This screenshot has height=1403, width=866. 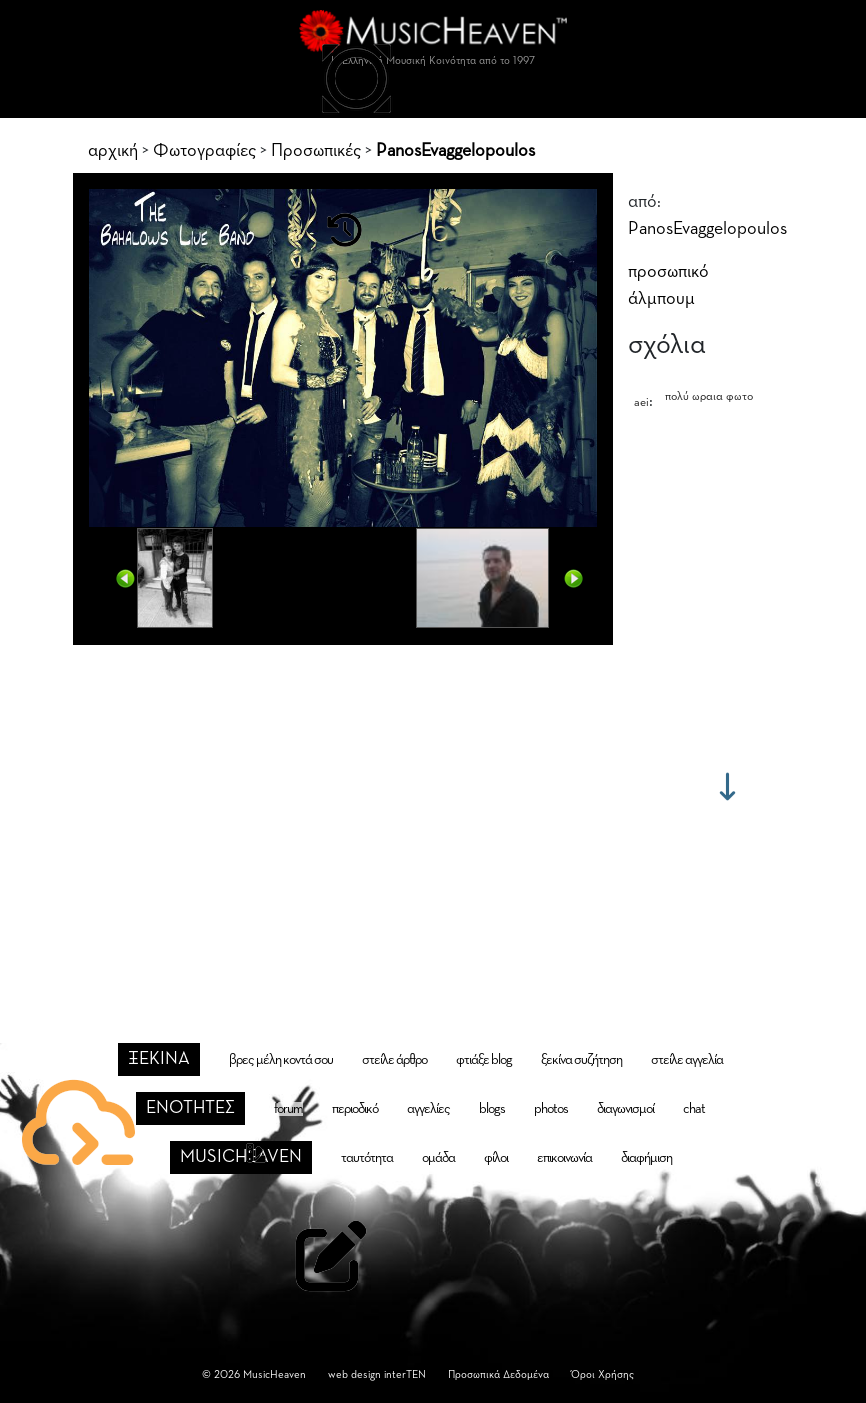 What do you see at coordinates (356, 78) in the screenshot?
I see `expand content to fullscreen mode` at bounding box center [356, 78].